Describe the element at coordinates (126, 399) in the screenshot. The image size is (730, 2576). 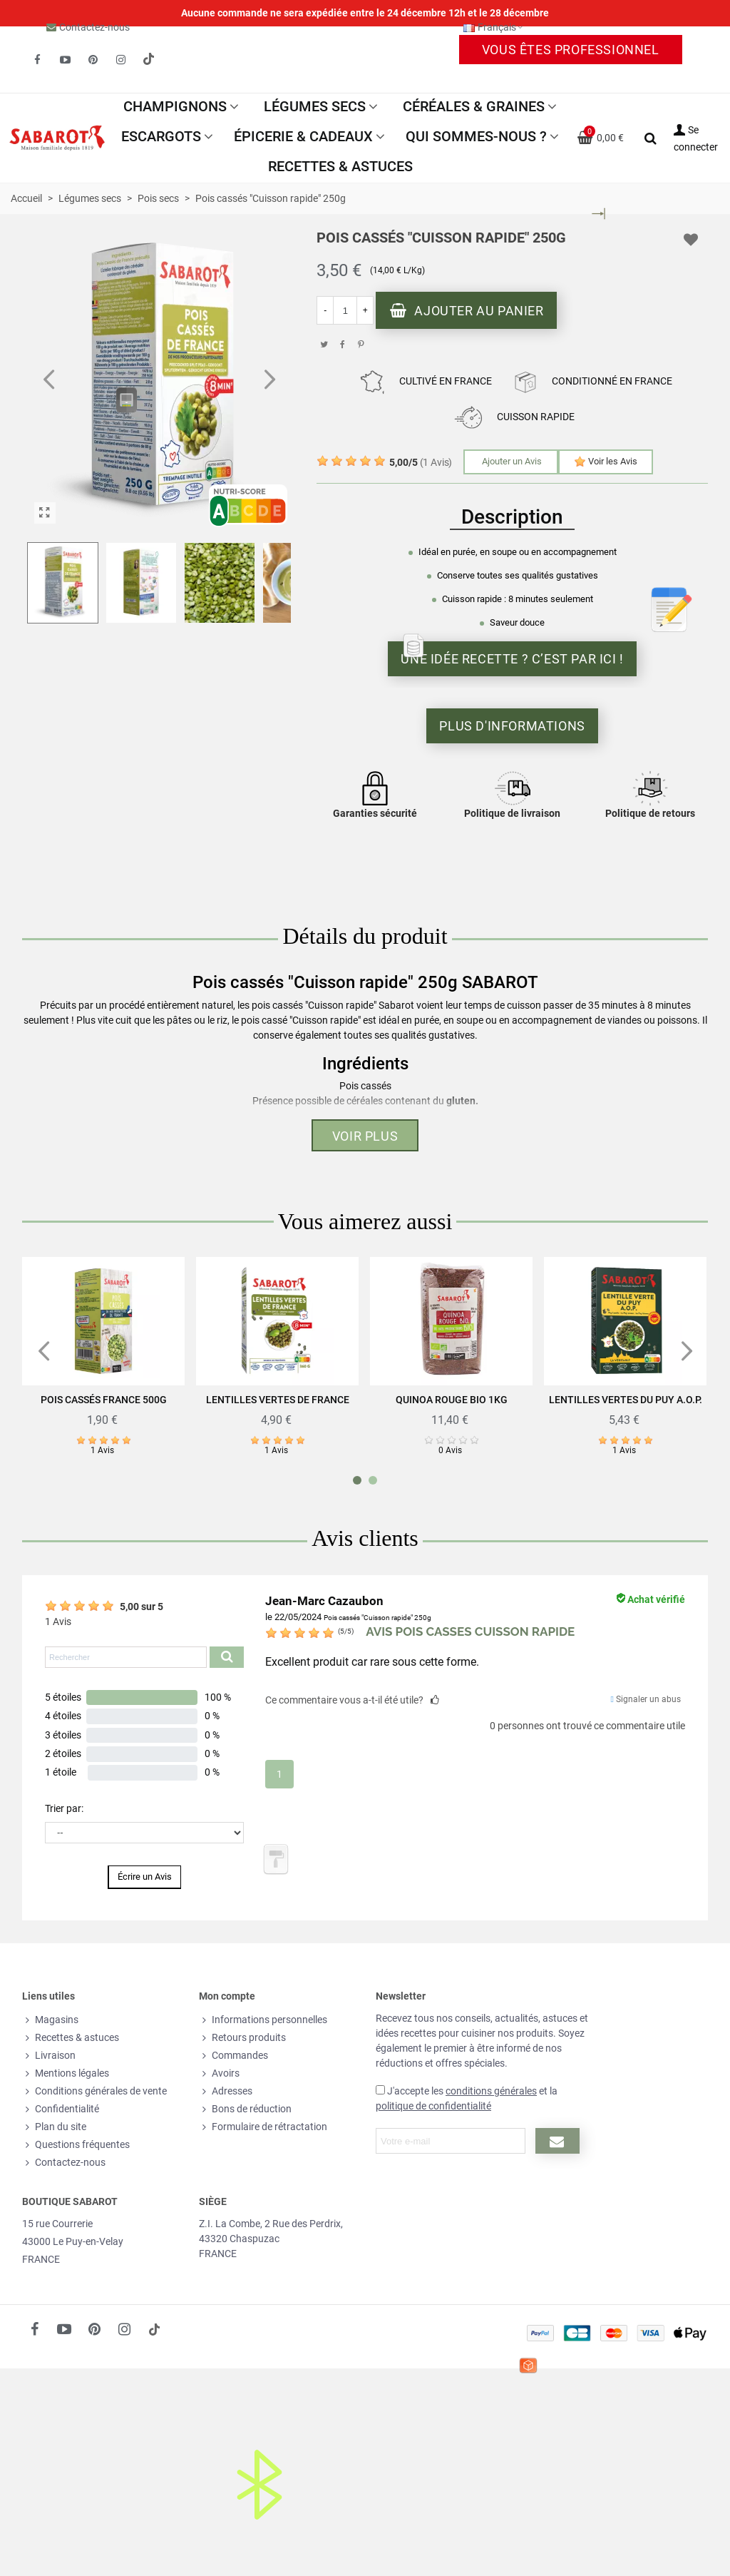
I see `NES game ROM file` at that location.